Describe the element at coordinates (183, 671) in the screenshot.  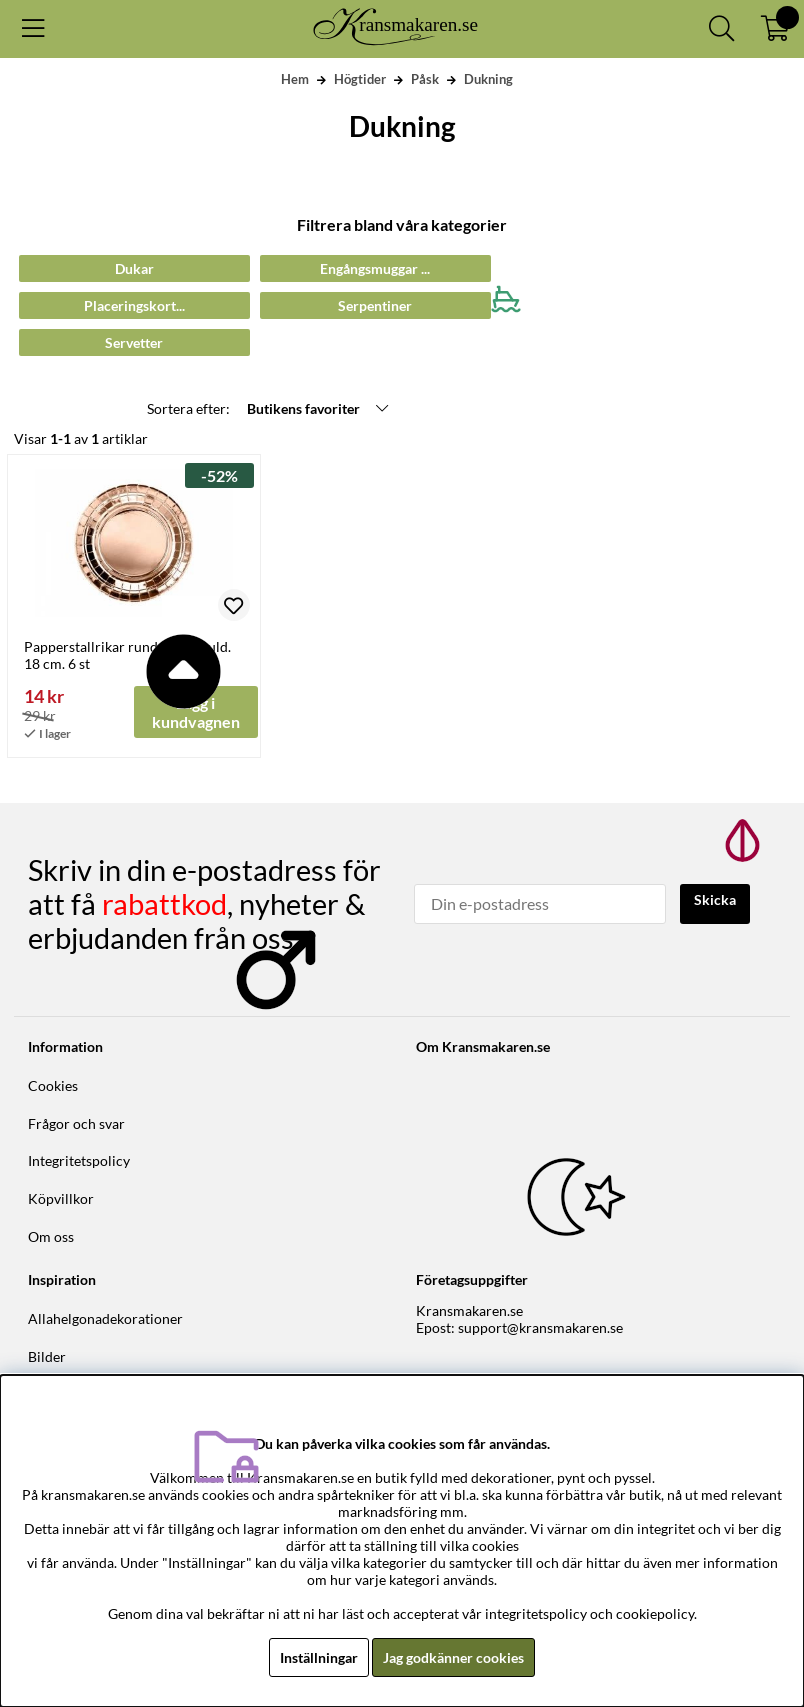
I see `scroll to top of page` at that location.